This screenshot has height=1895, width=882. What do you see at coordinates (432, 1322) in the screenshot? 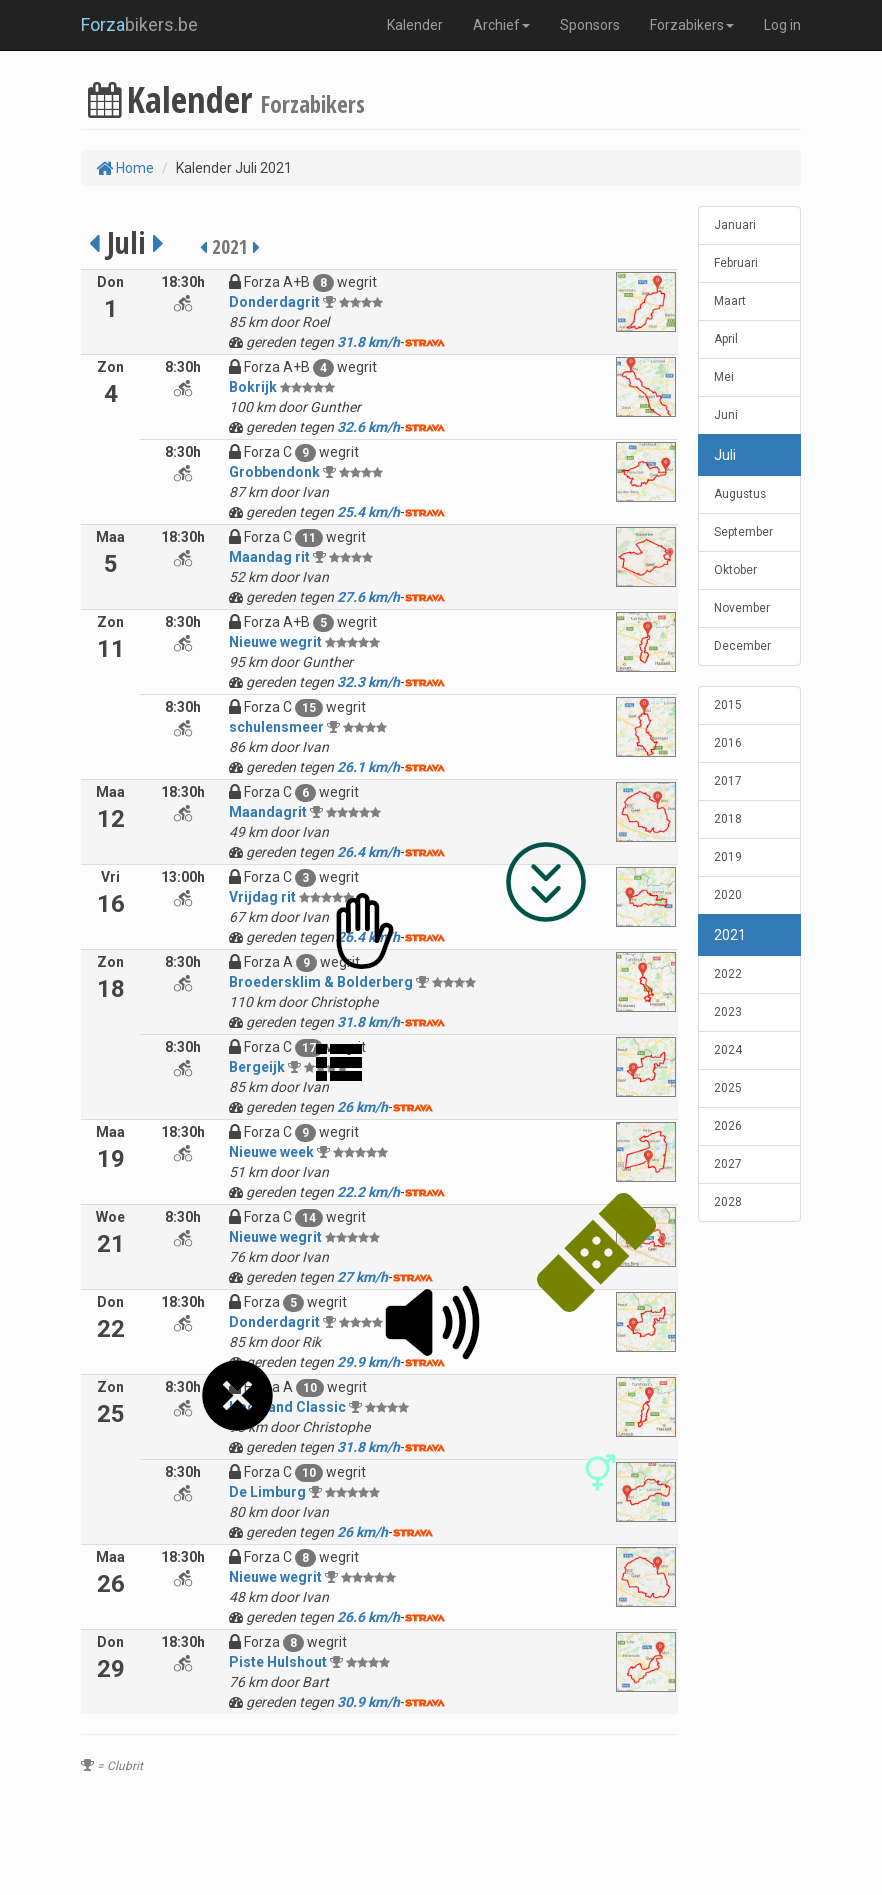
I see `volume is set to high` at bounding box center [432, 1322].